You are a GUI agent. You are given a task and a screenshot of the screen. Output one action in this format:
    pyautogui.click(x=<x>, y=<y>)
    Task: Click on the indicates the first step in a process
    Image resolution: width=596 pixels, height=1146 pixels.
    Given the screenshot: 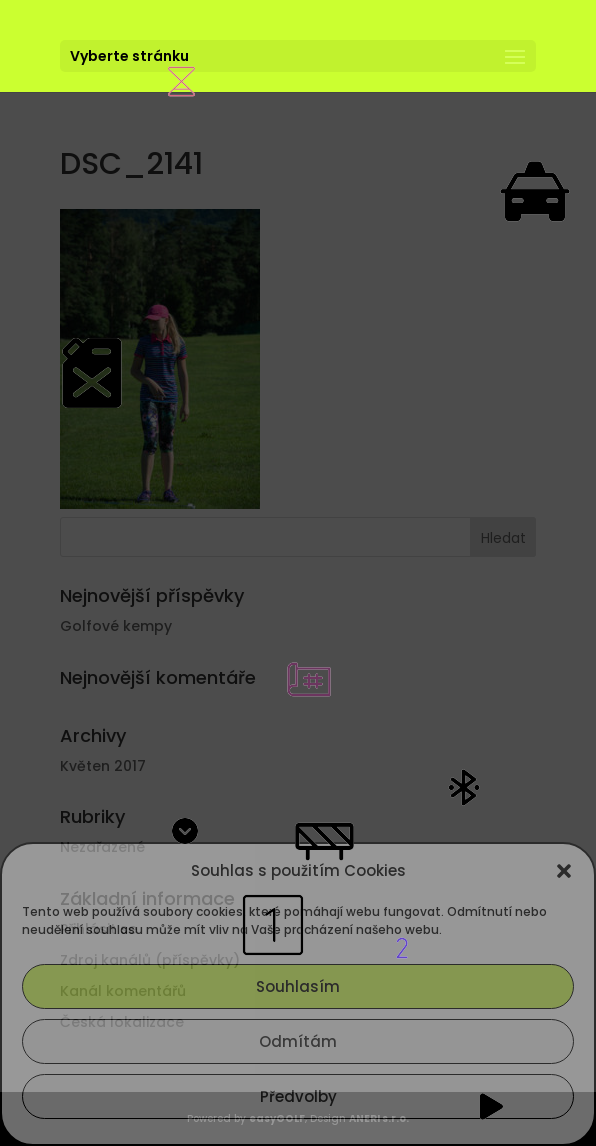 What is the action you would take?
    pyautogui.click(x=273, y=925)
    